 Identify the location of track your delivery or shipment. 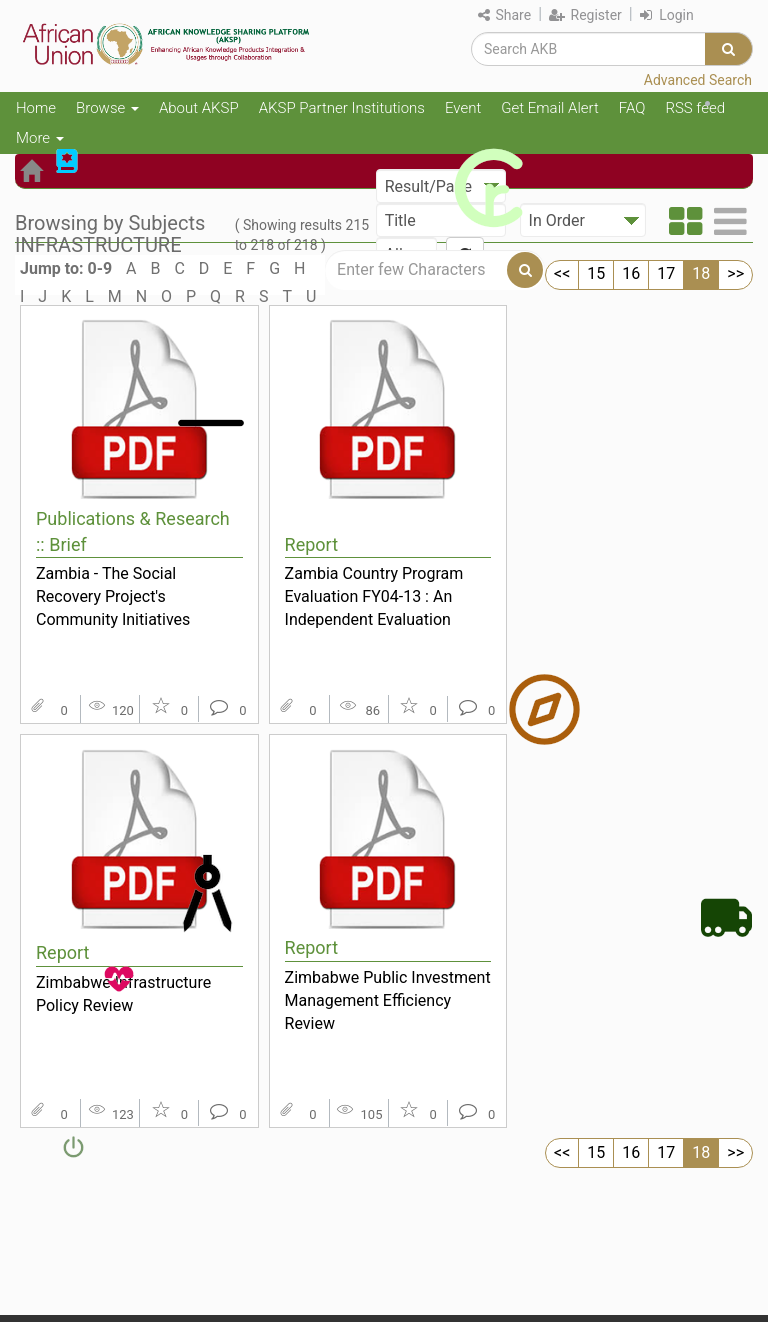
(726, 916).